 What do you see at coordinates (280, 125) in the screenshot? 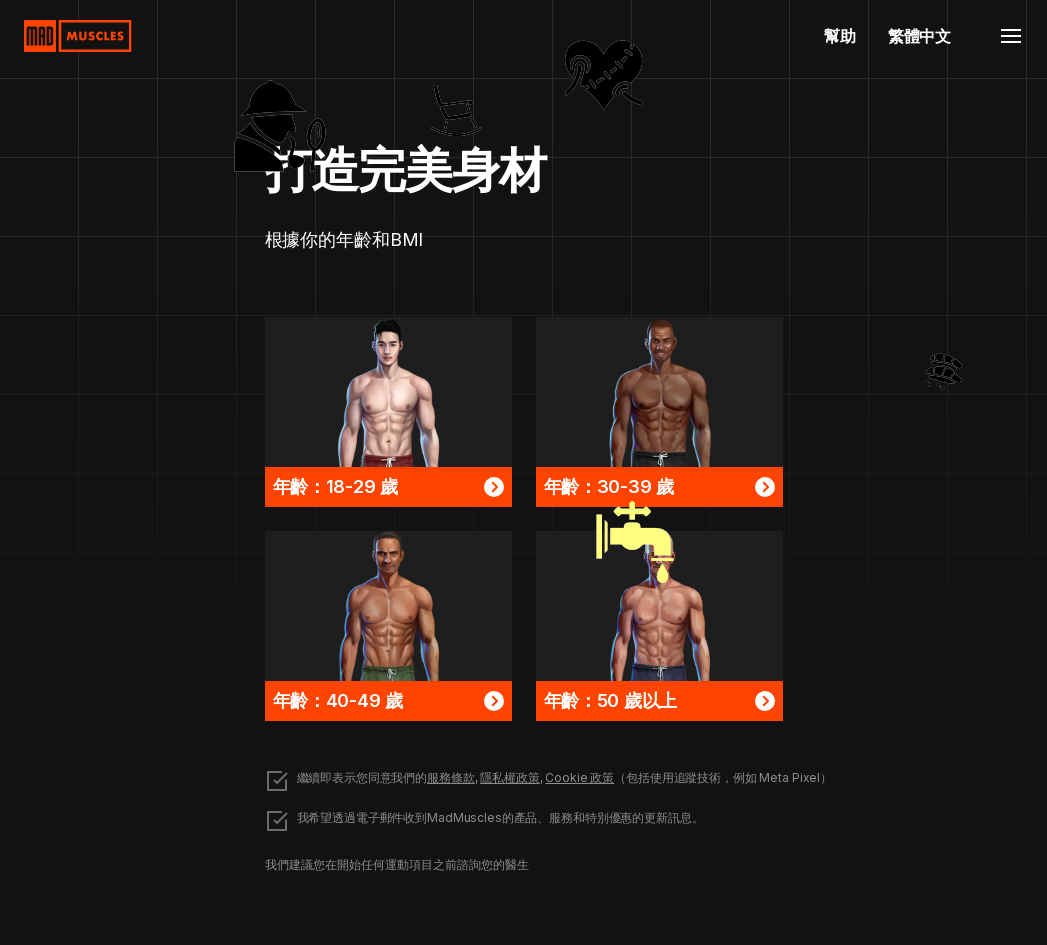
I see `search or investigate content` at bounding box center [280, 125].